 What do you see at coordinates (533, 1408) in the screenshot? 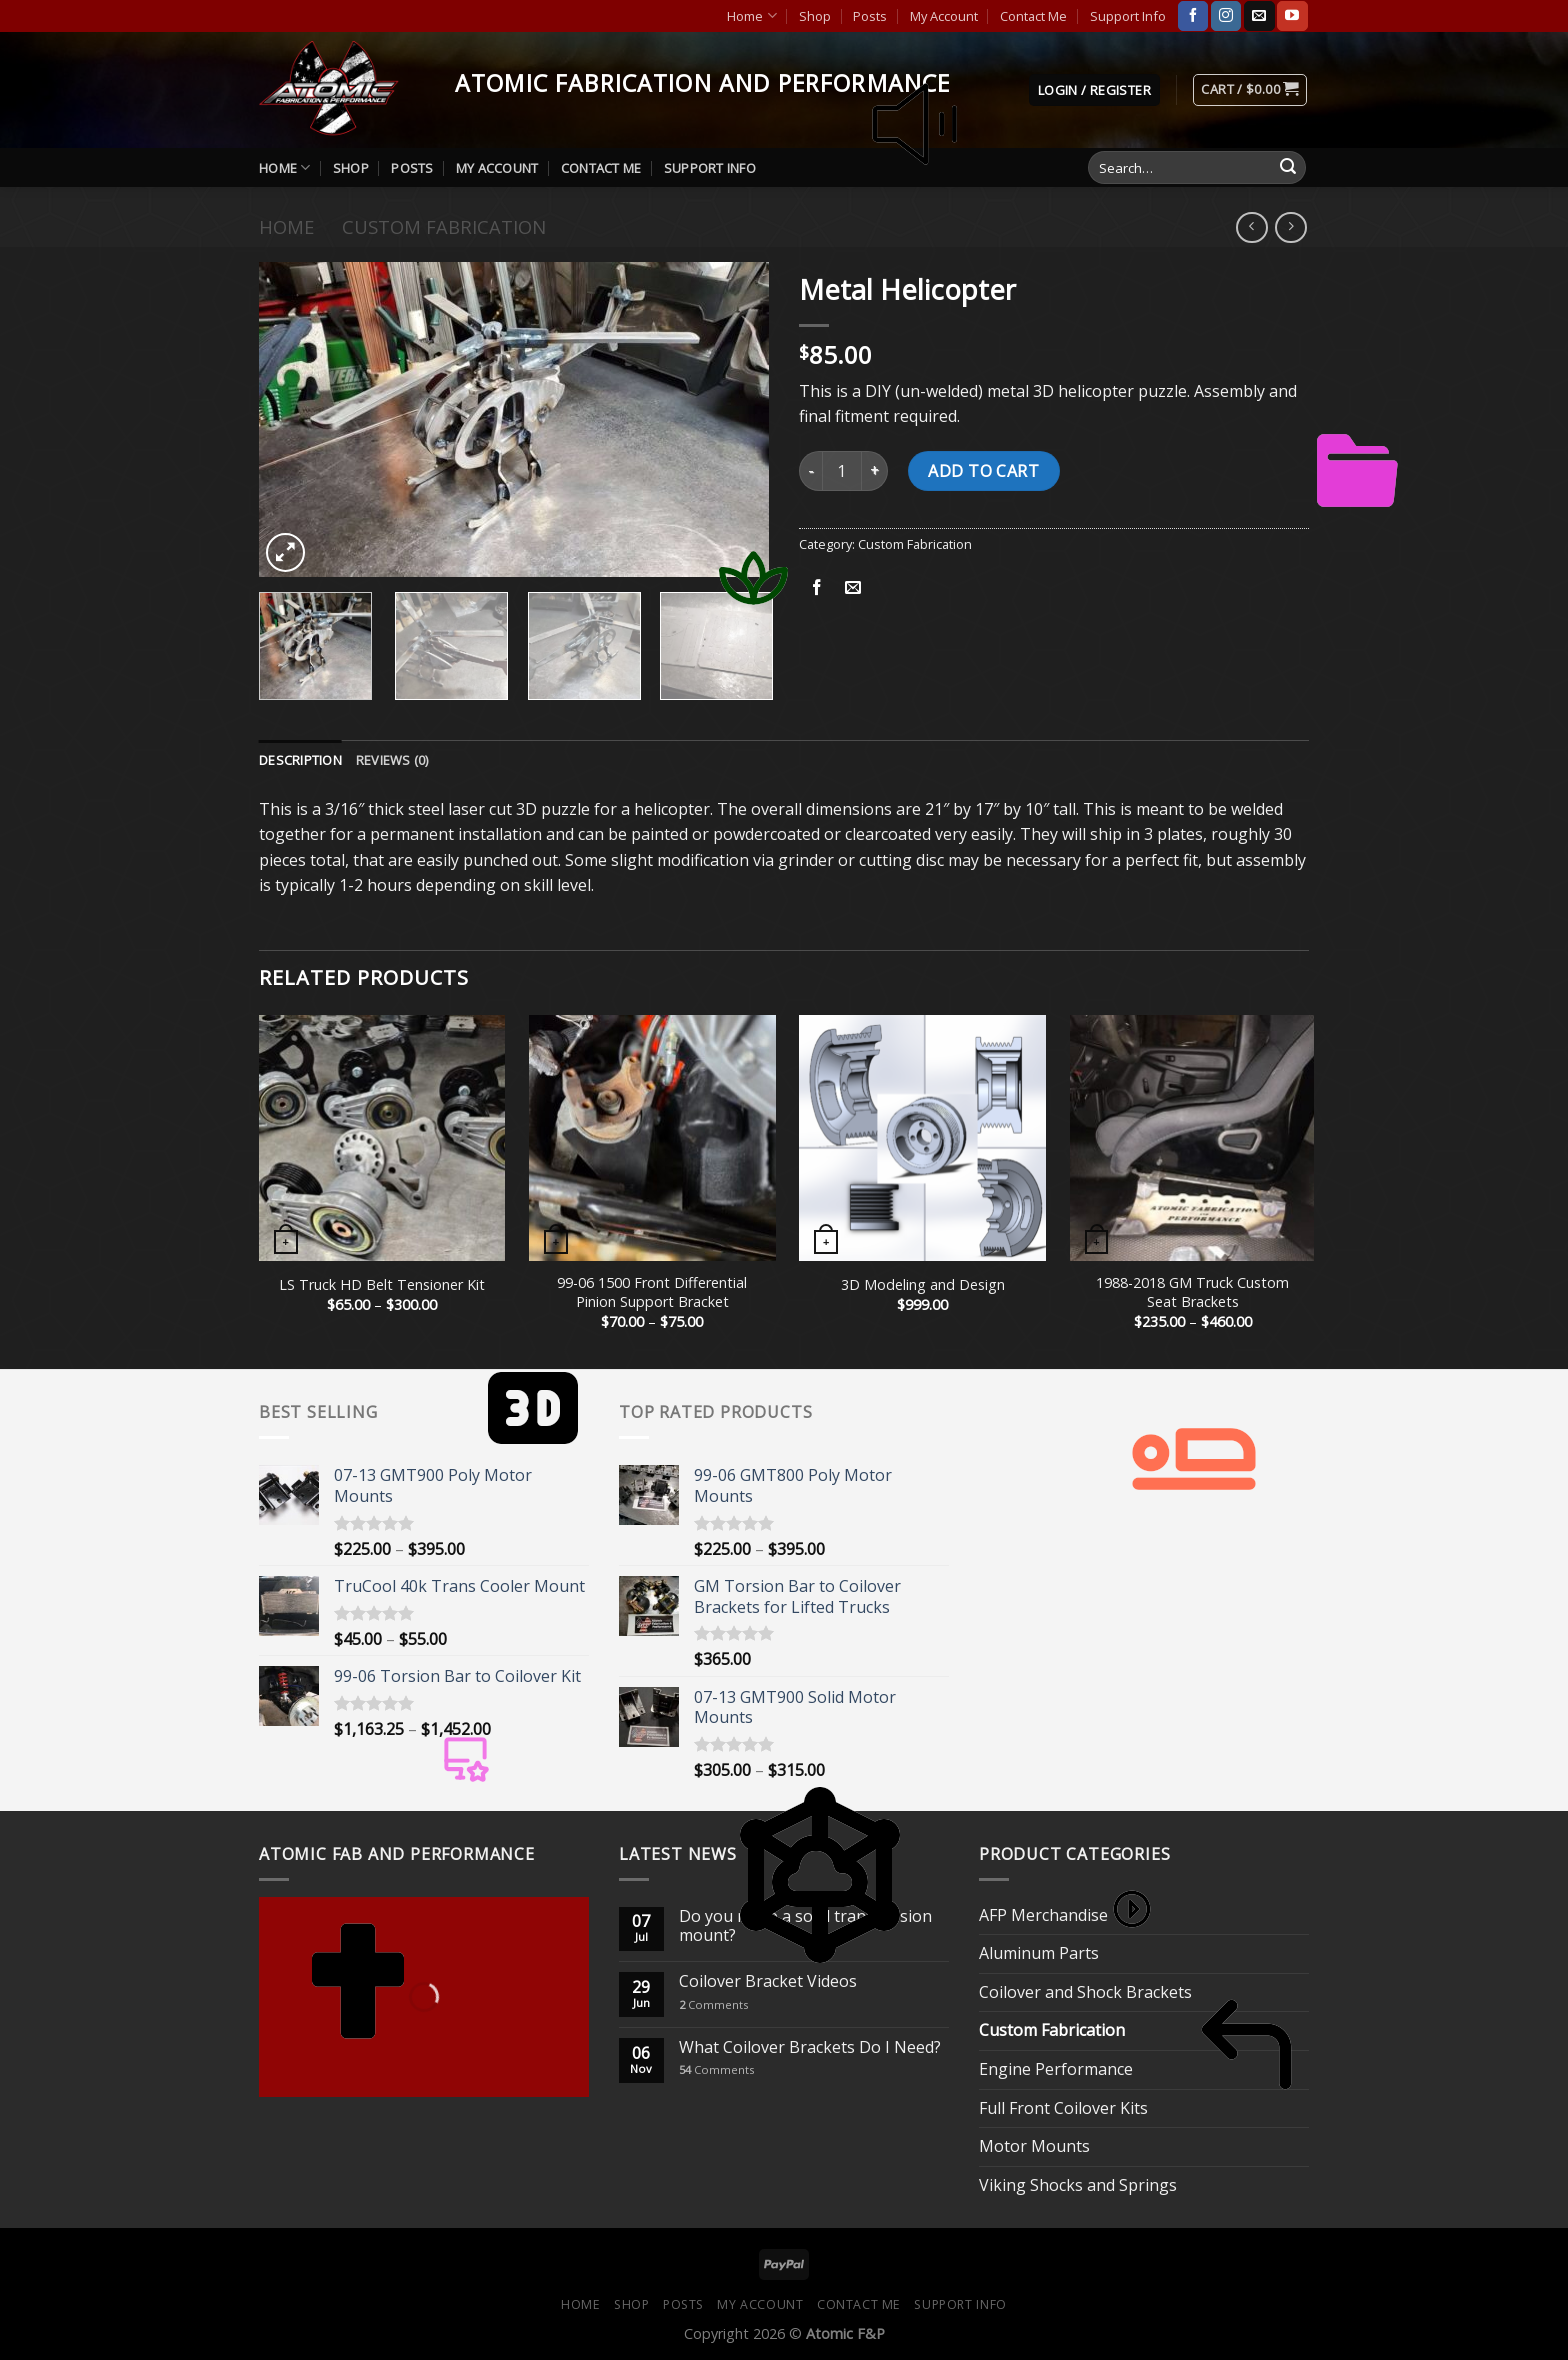
I see `indicates 3D content or viewing mode` at bounding box center [533, 1408].